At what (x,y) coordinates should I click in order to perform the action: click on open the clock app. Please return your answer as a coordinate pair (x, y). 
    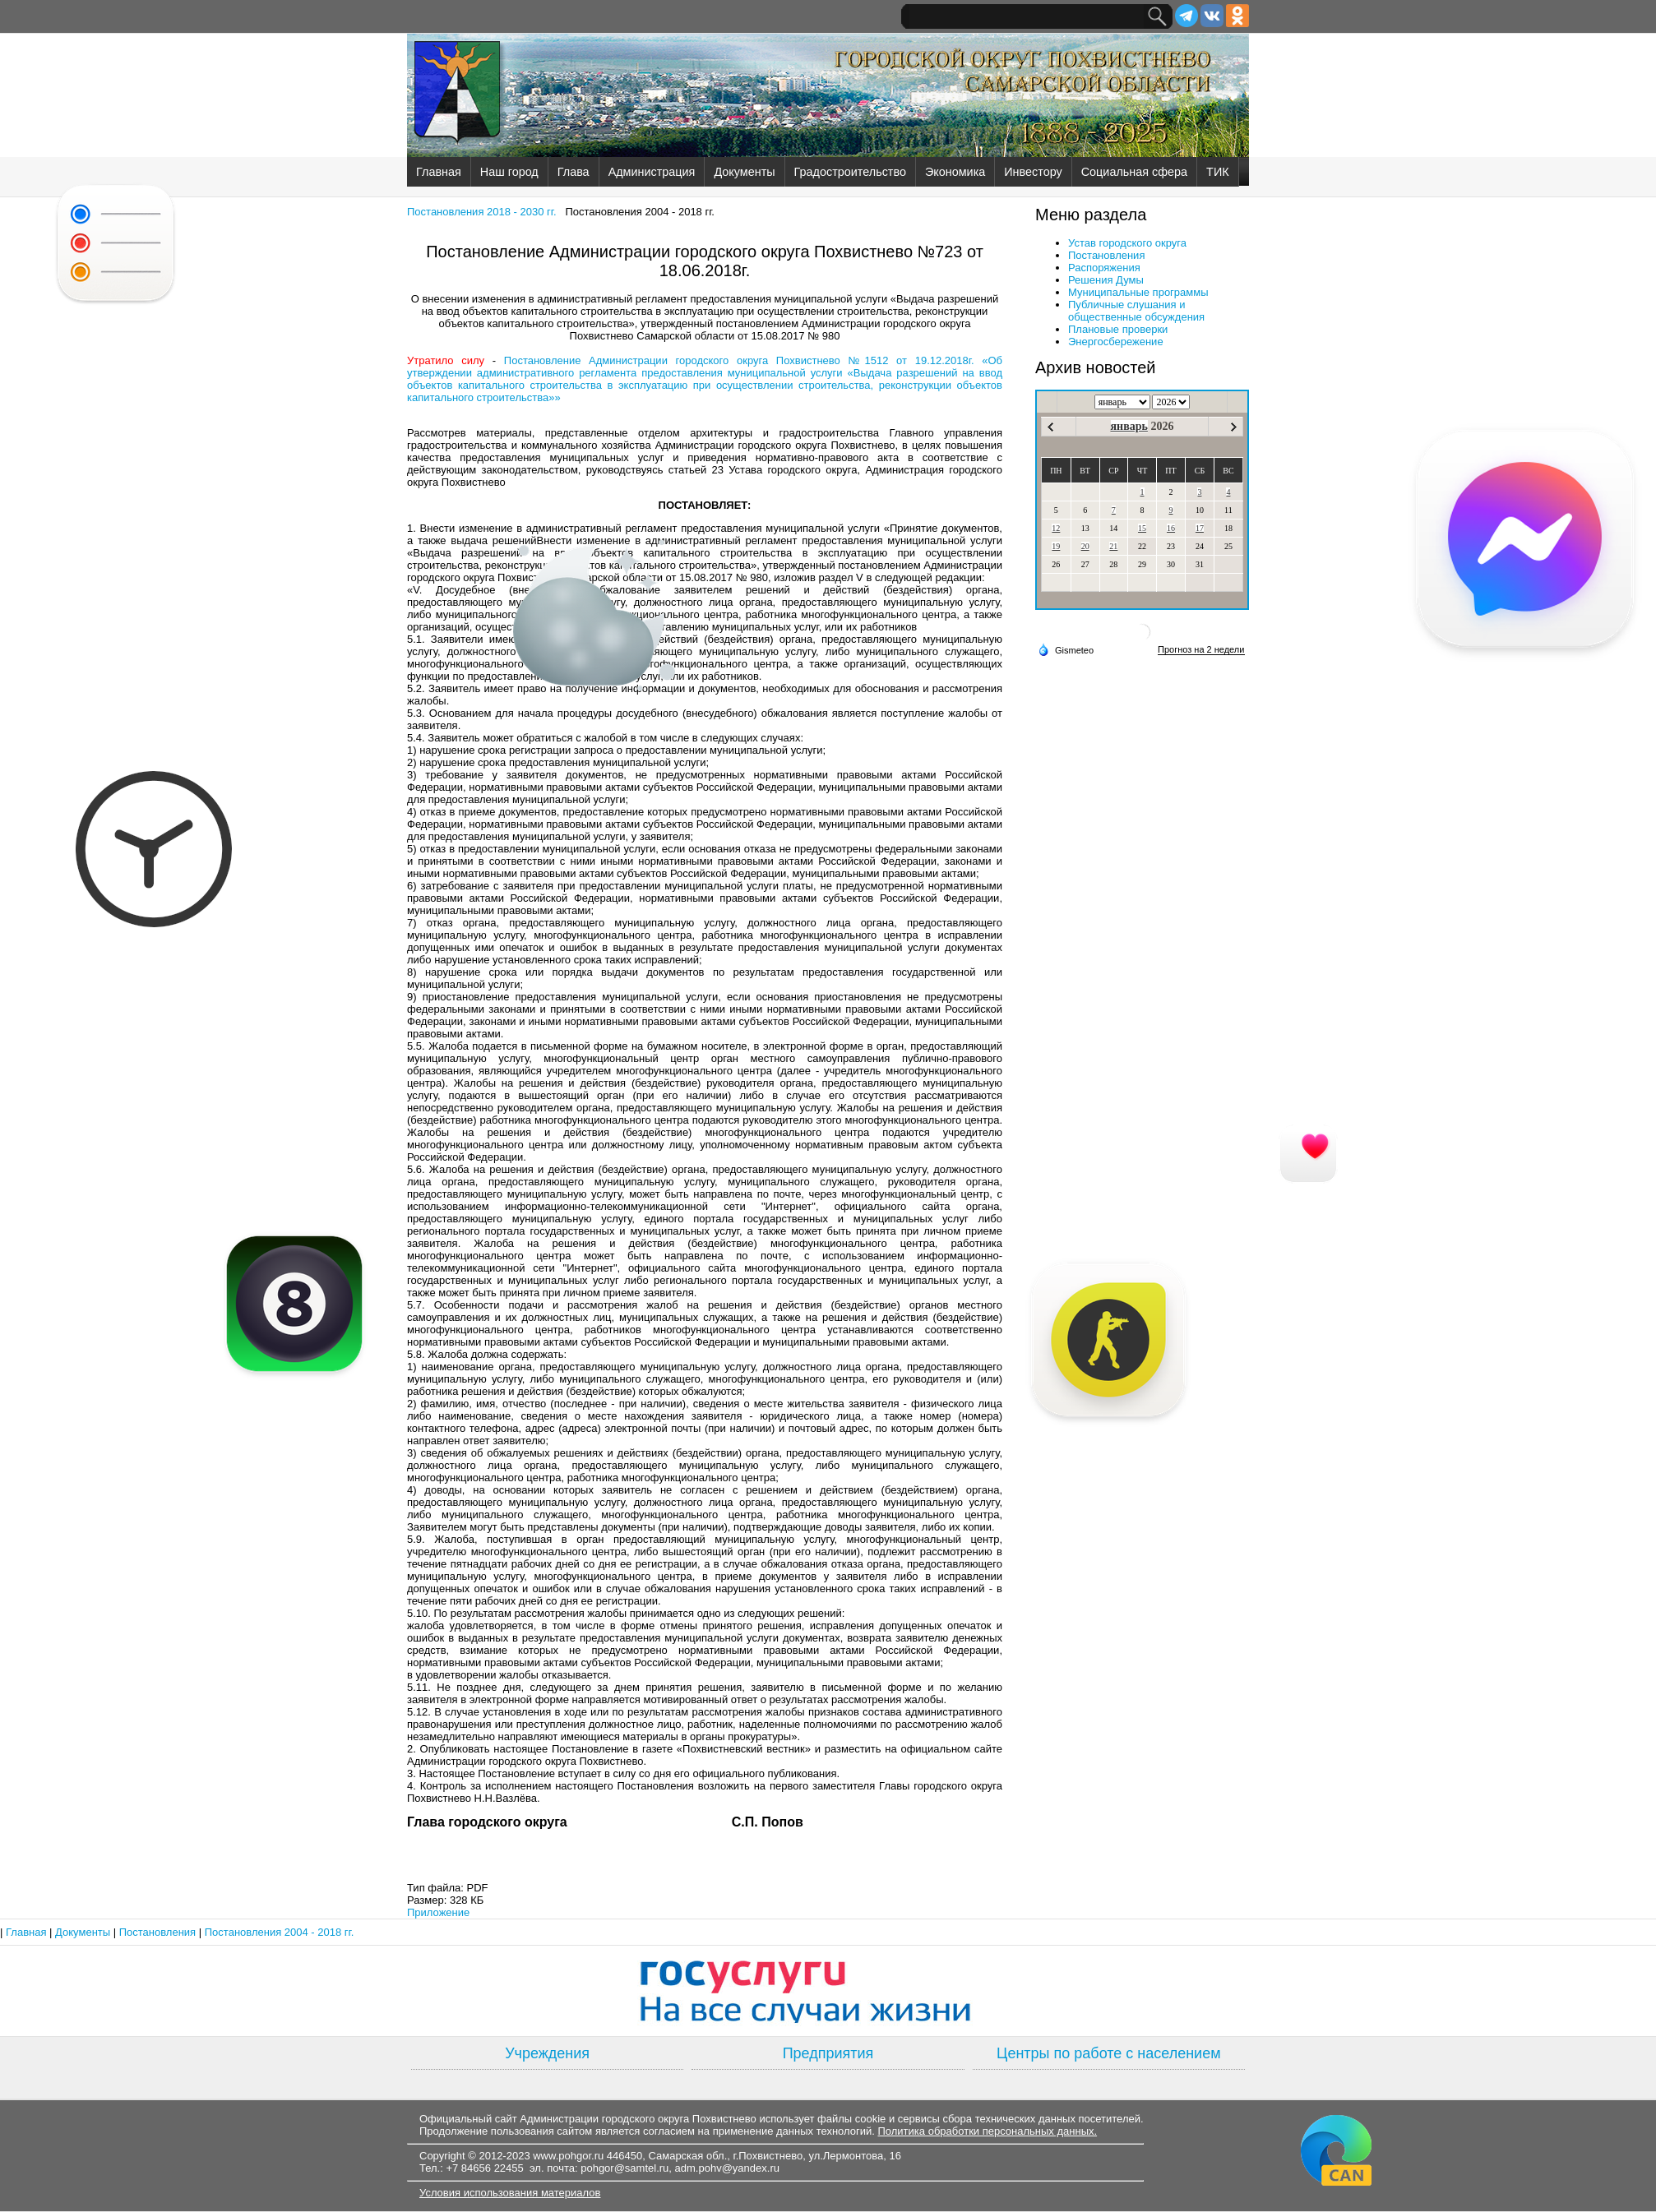
    Looking at the image, I should click on (154, 849).